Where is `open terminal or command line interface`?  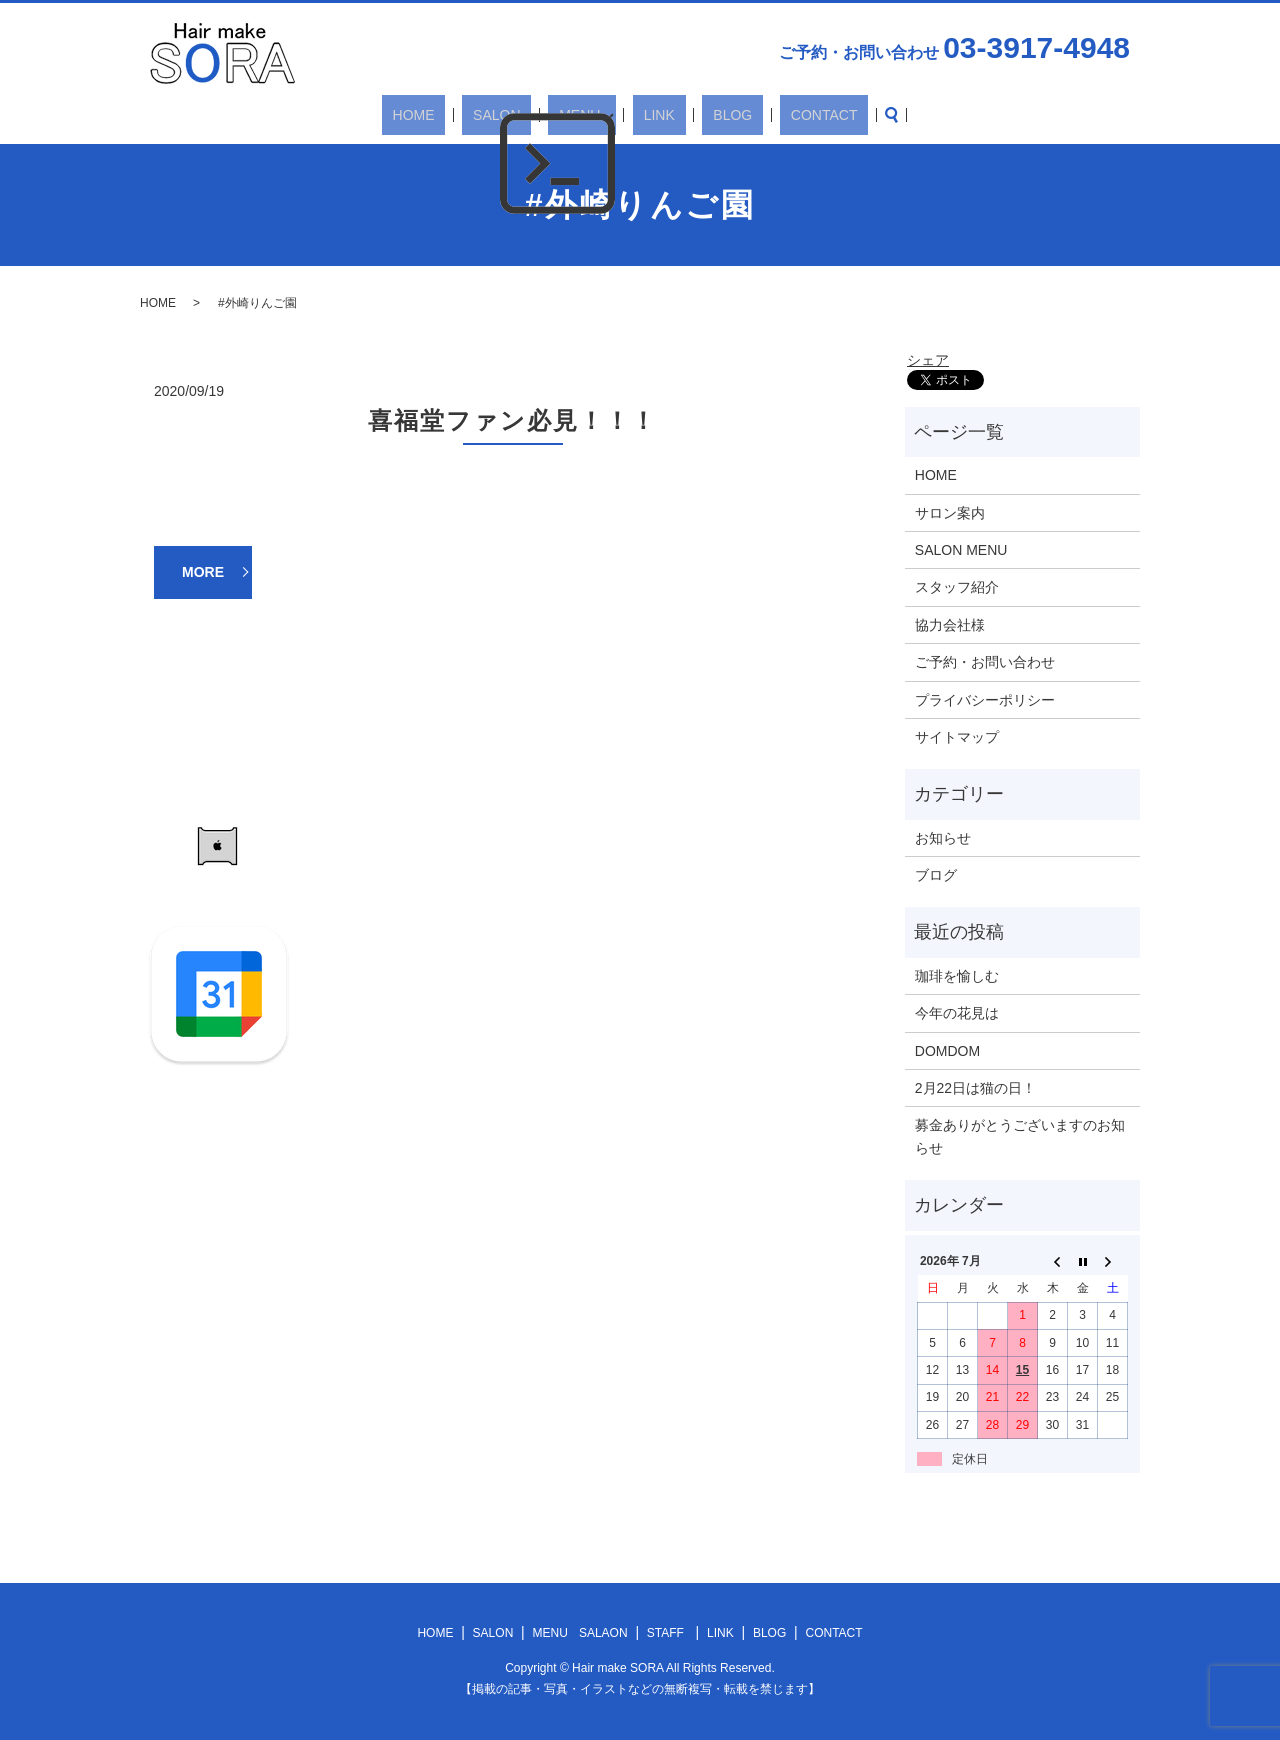 open terminal or command line interface is located at coordinates (557, 163).